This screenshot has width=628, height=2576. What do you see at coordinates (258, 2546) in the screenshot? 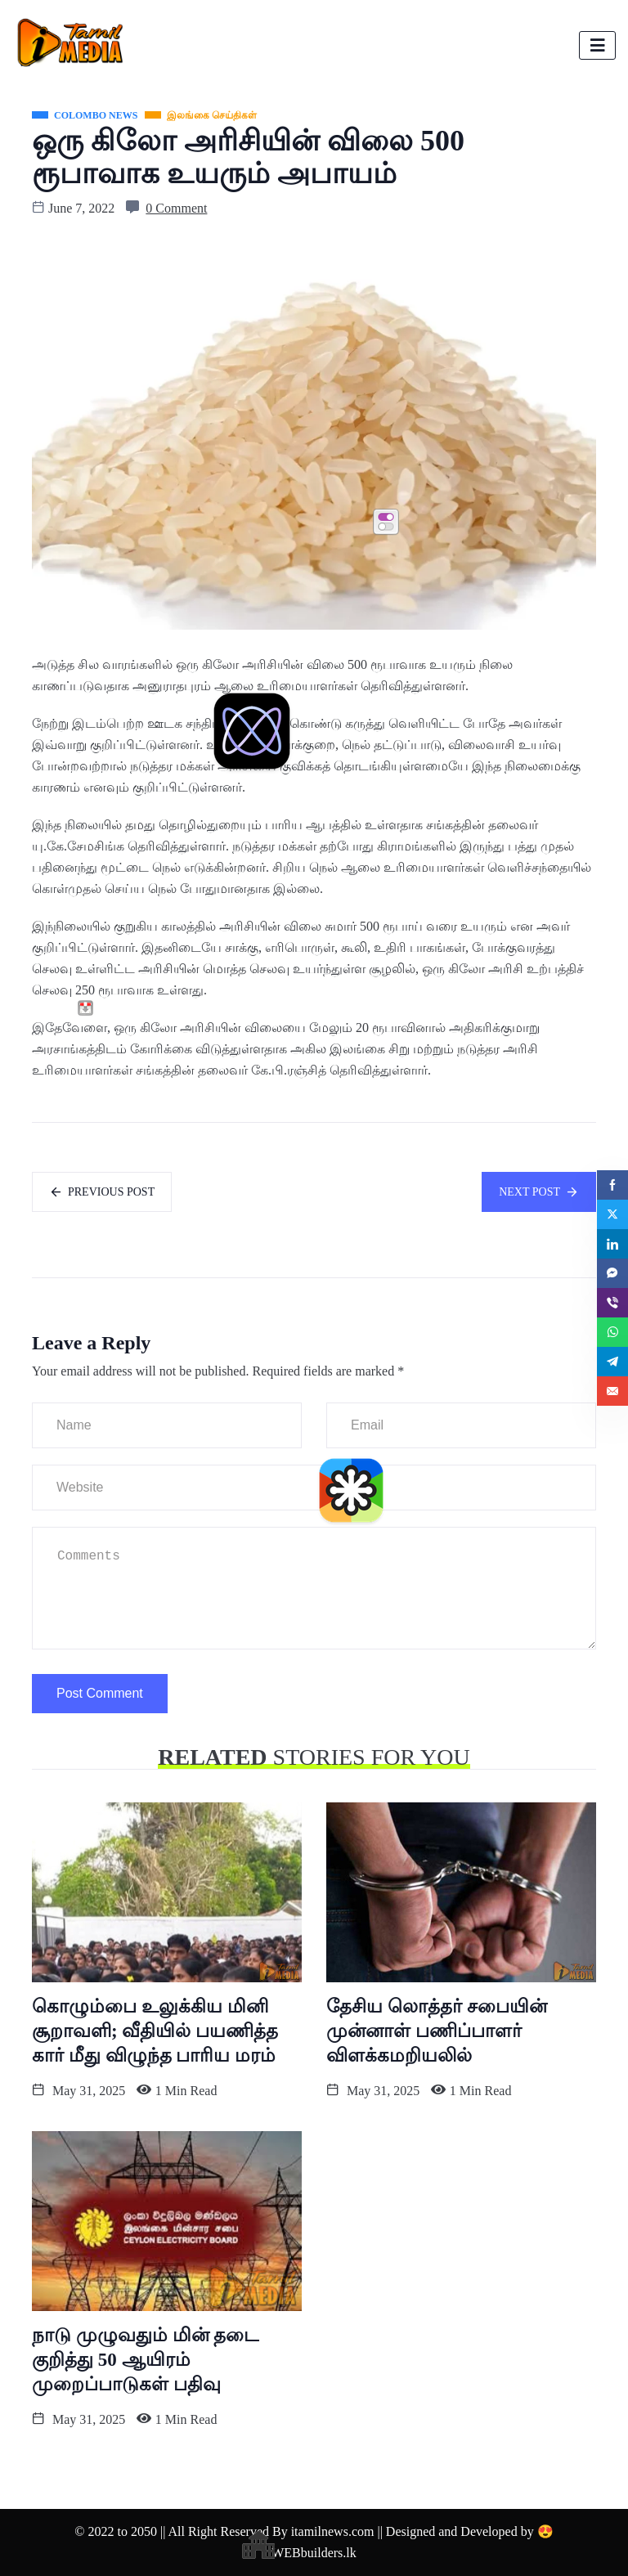
I see `access educational apps and resources` at bounding box center [258, 2546].